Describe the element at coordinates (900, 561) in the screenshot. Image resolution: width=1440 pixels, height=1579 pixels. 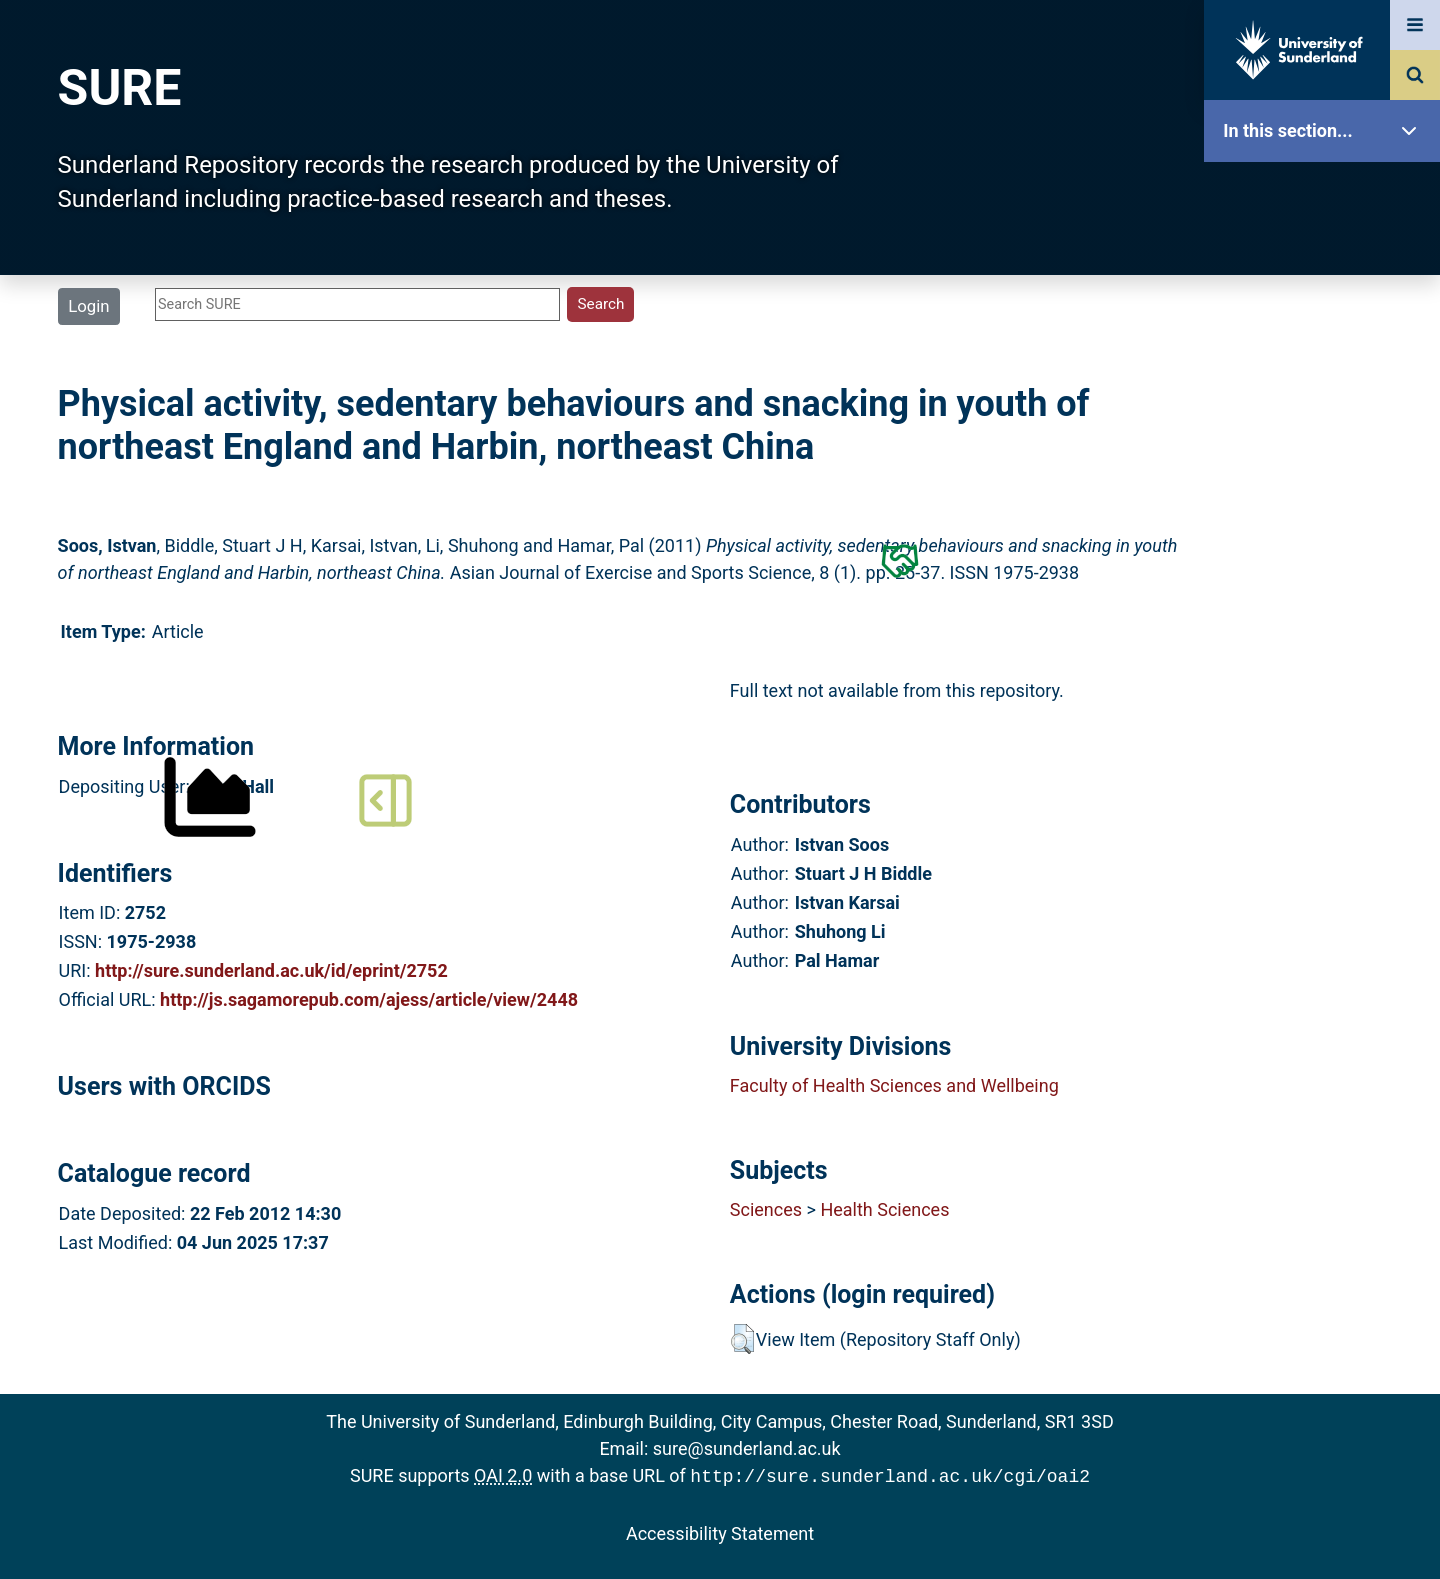
I see `indicates a partnership or collaboration feature` at that location.